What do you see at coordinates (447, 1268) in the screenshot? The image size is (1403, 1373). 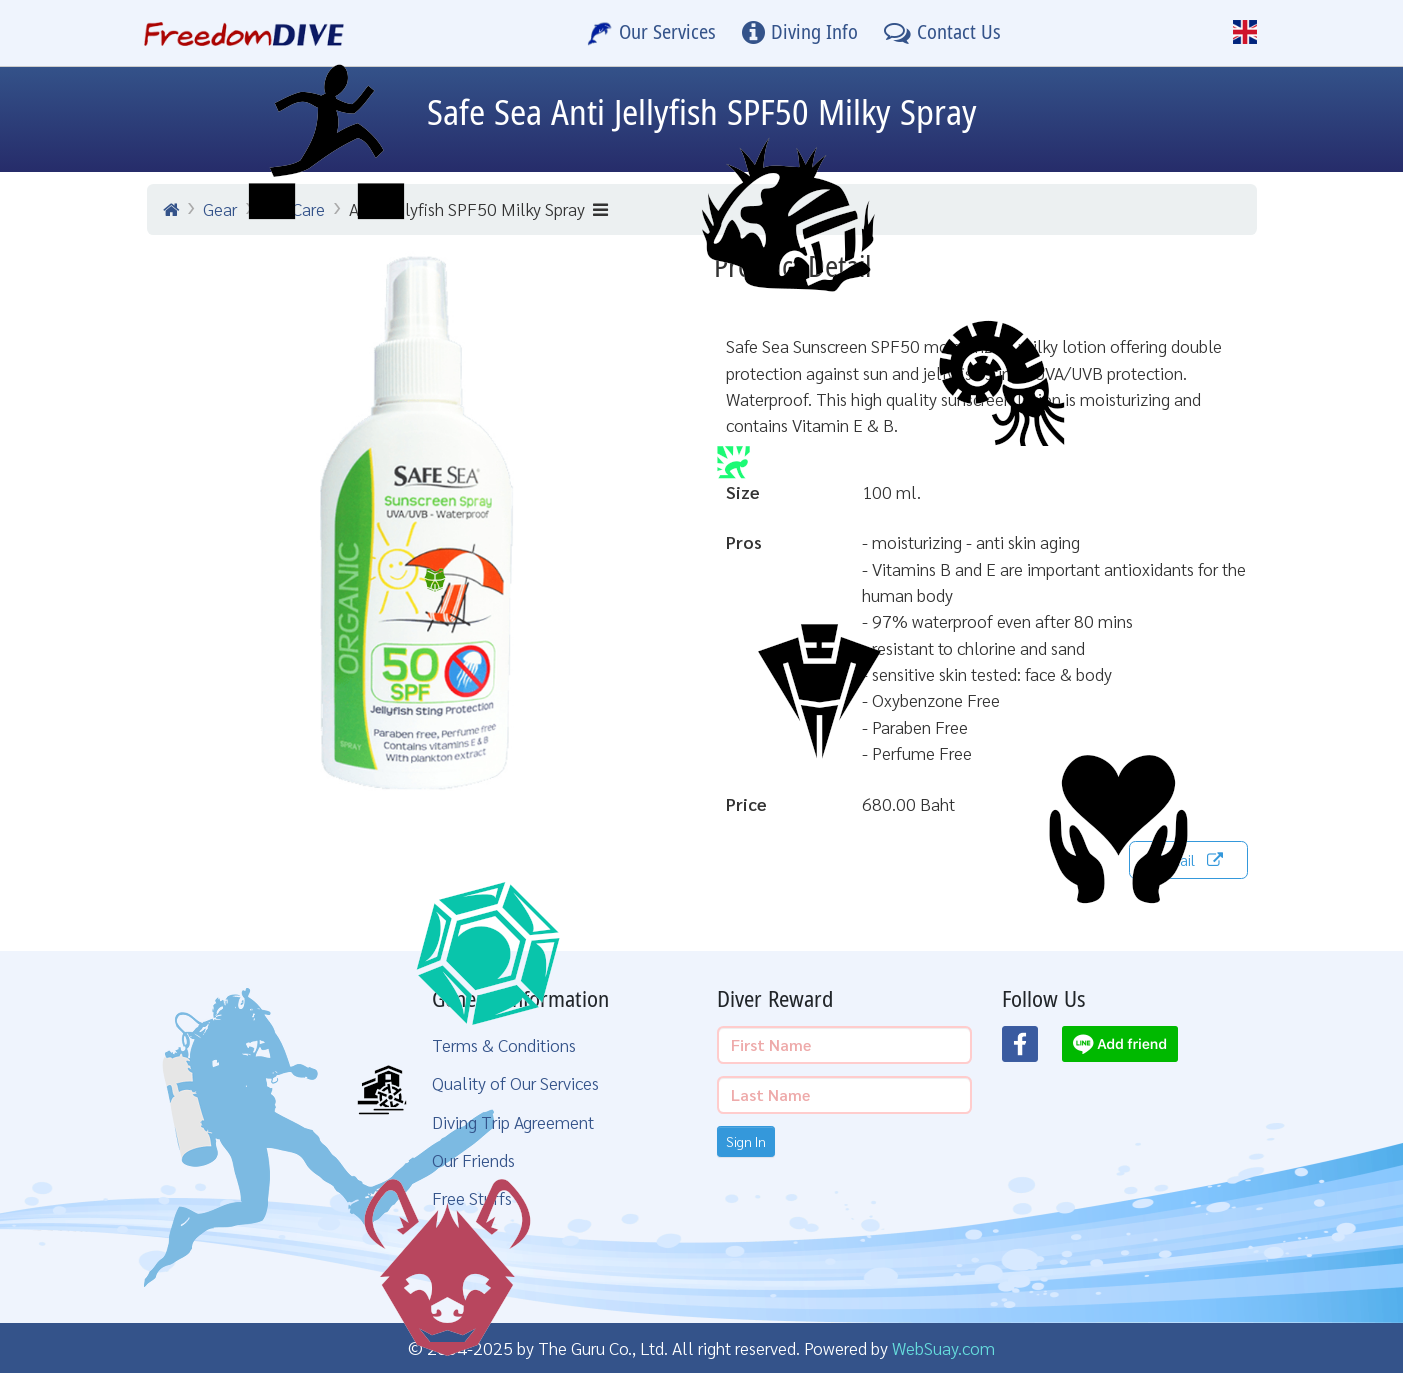 I see `select hyena character or avatar` at bounding box center [447, 1268].